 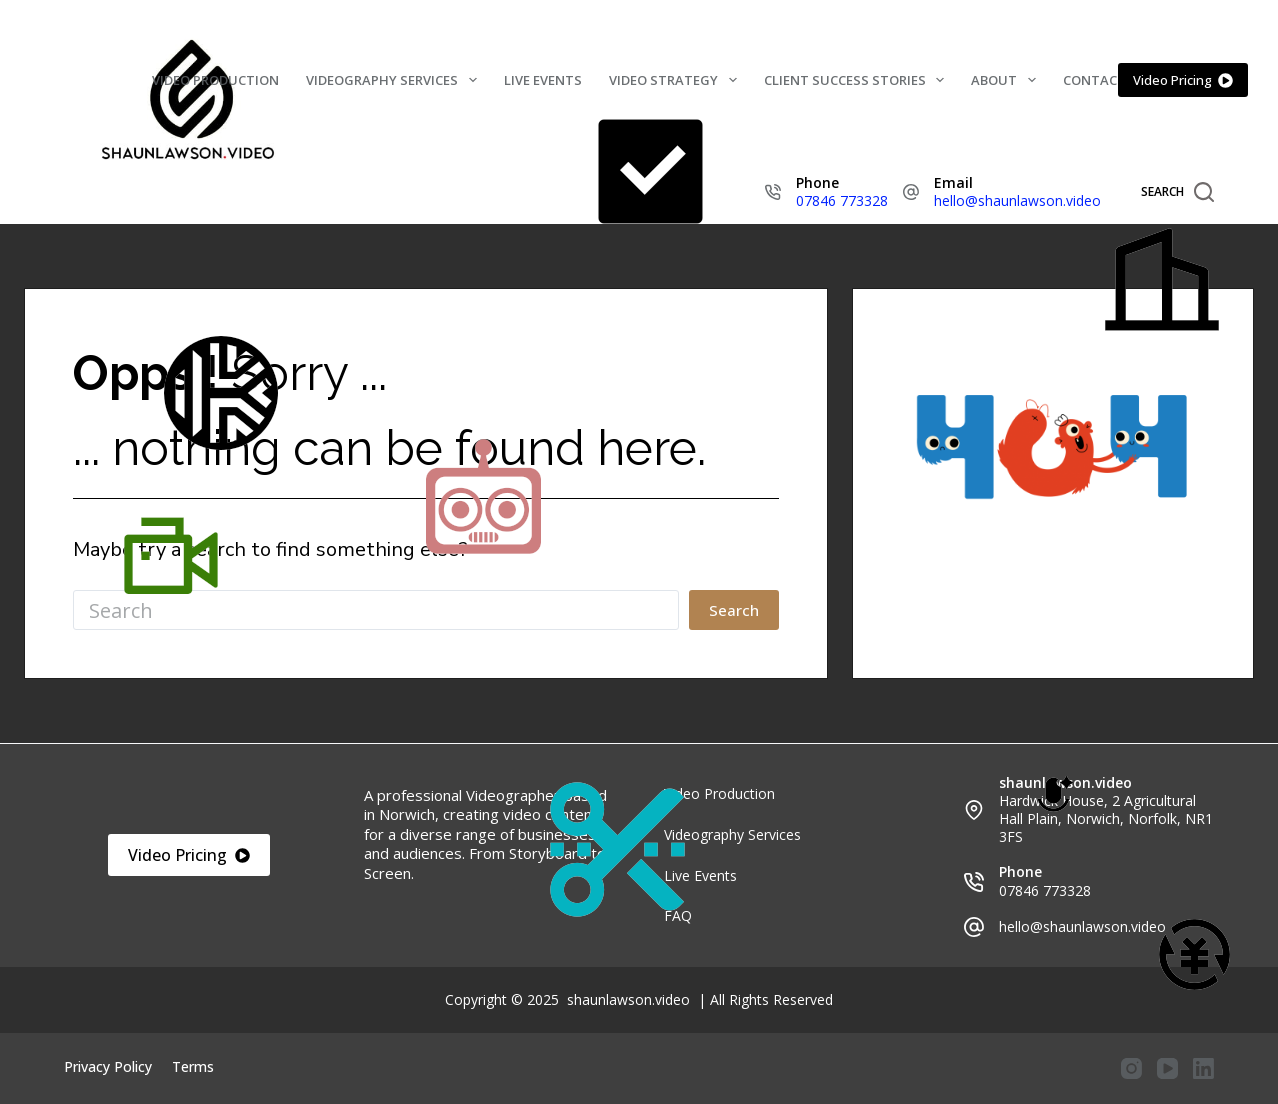 I want to click on open keeper password manager, so click(x=221, y=393).